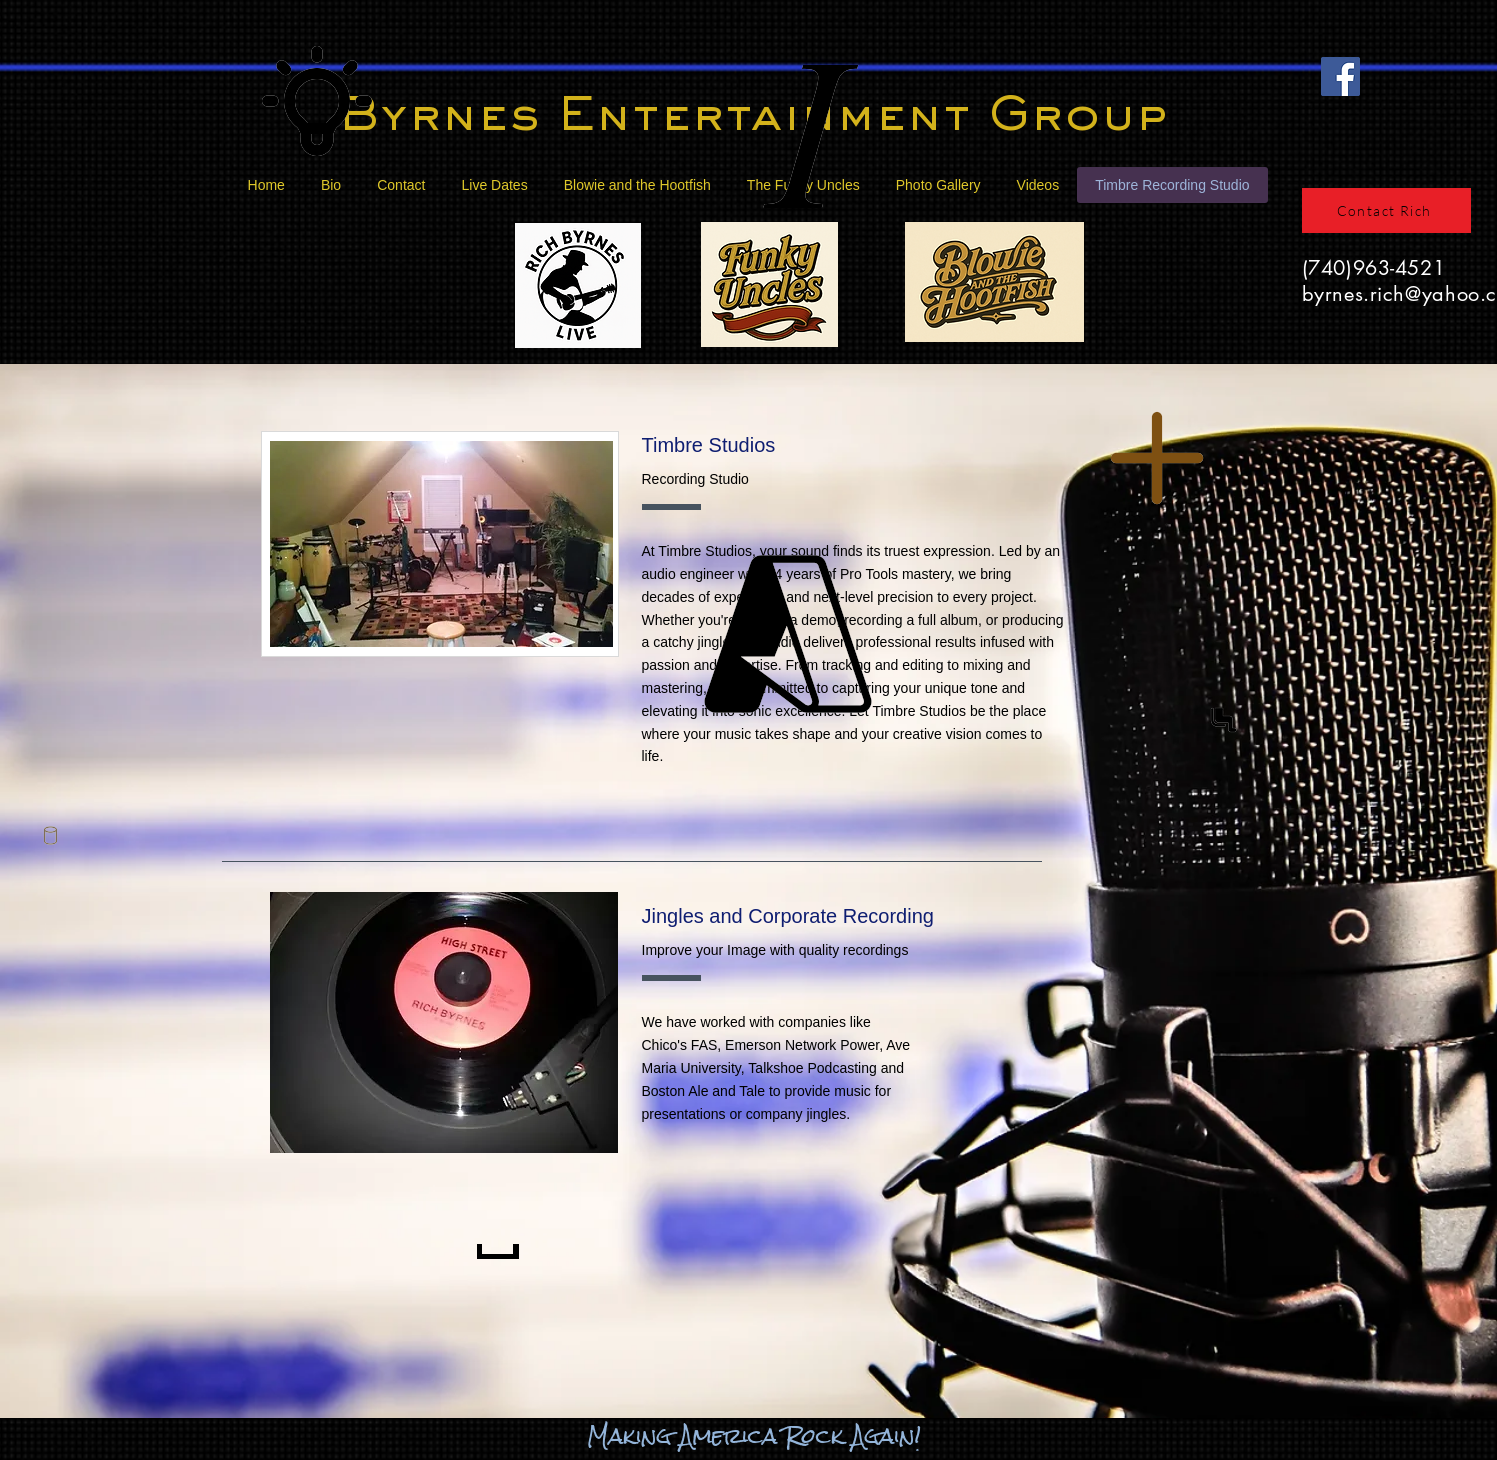 This screenshot has width=1497, height=1460. What do you see at coordinates (811, 137) in the screenshot?
I see `apply italic formatting to selected text` at bounding box center [811, 137].